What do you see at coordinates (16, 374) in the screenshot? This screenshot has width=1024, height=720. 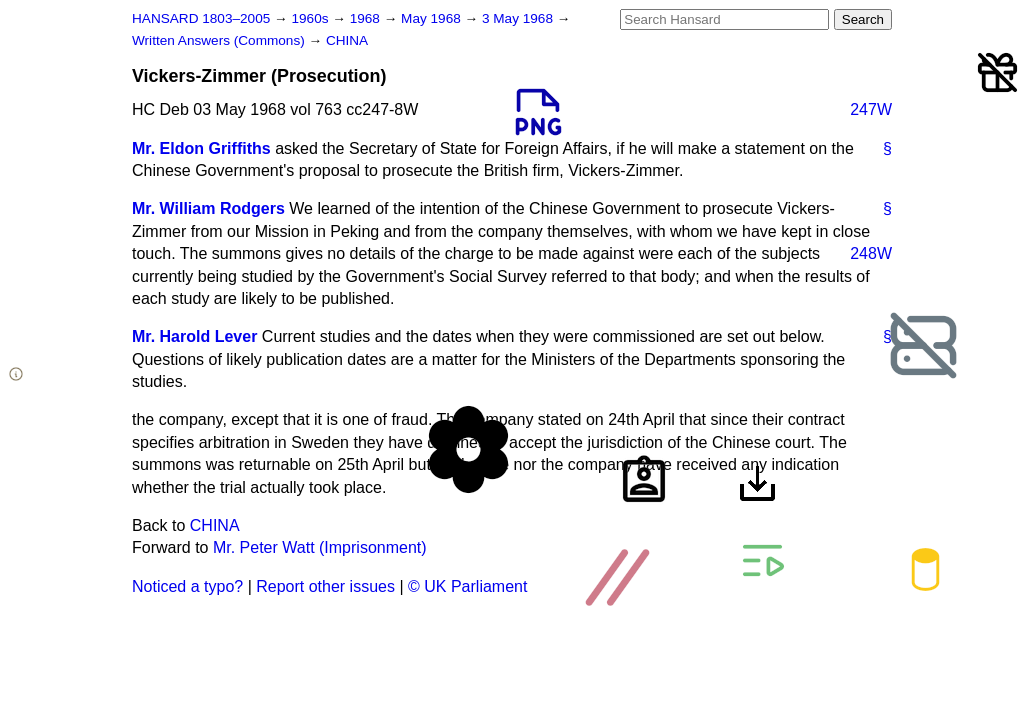 I see `view more information or details` at bounding box center [16, 374].